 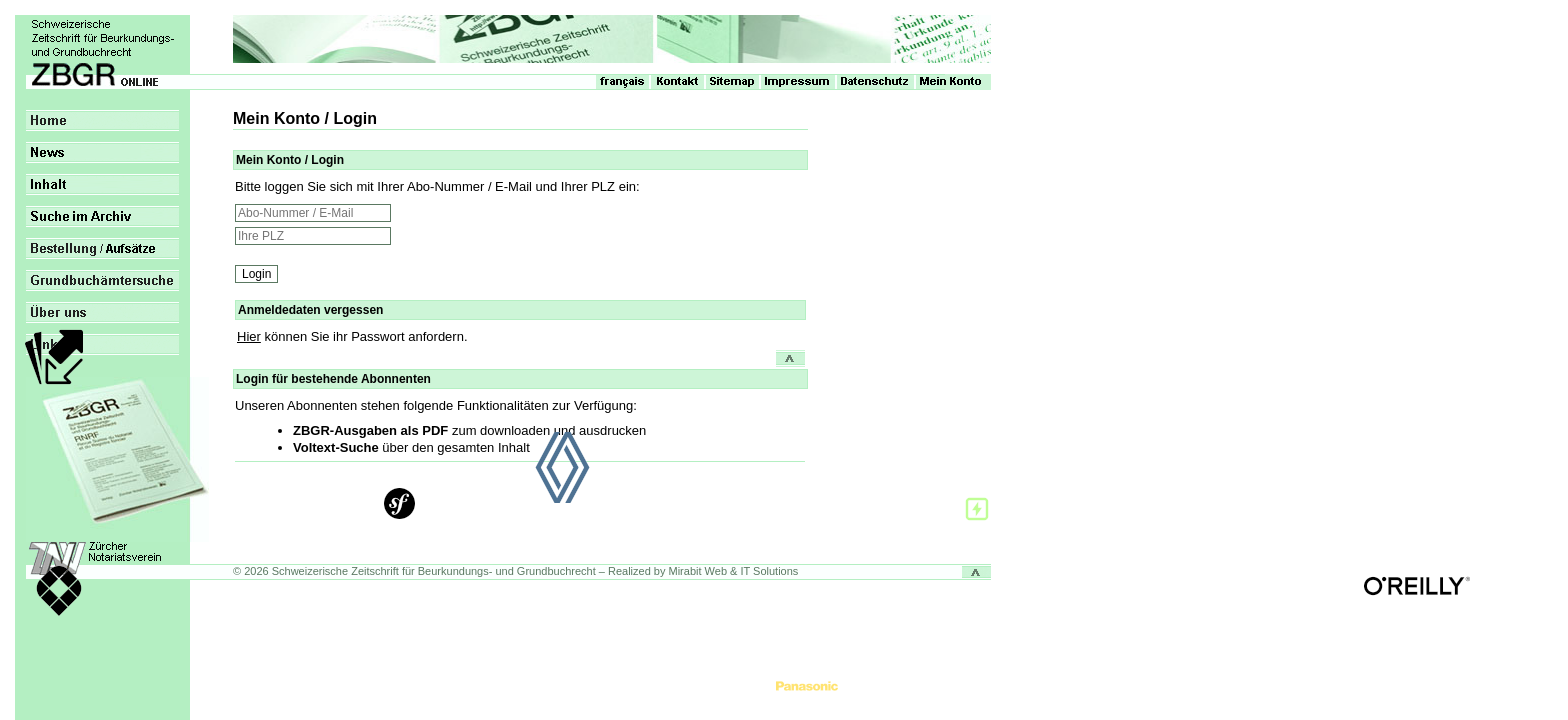 I want to click on MapTiler company logo, so click(x=59, y=591).